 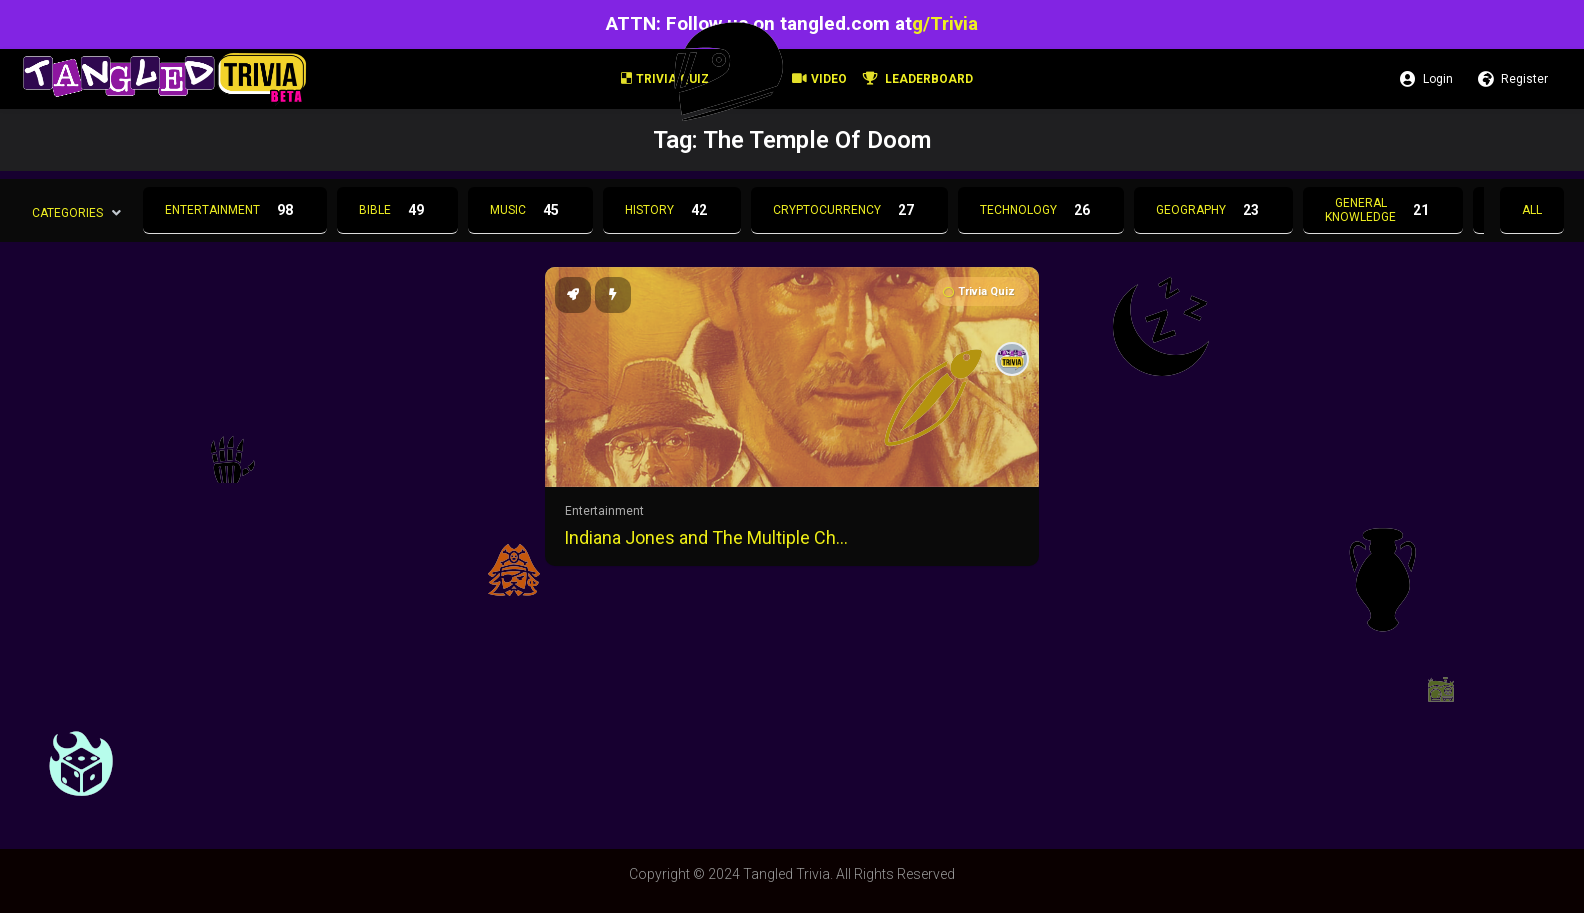 What do you see at coordinates (933, 395) in the screenshot?
I see `indicates early stage or growth phase in a game` at bounding box center [933, 395].